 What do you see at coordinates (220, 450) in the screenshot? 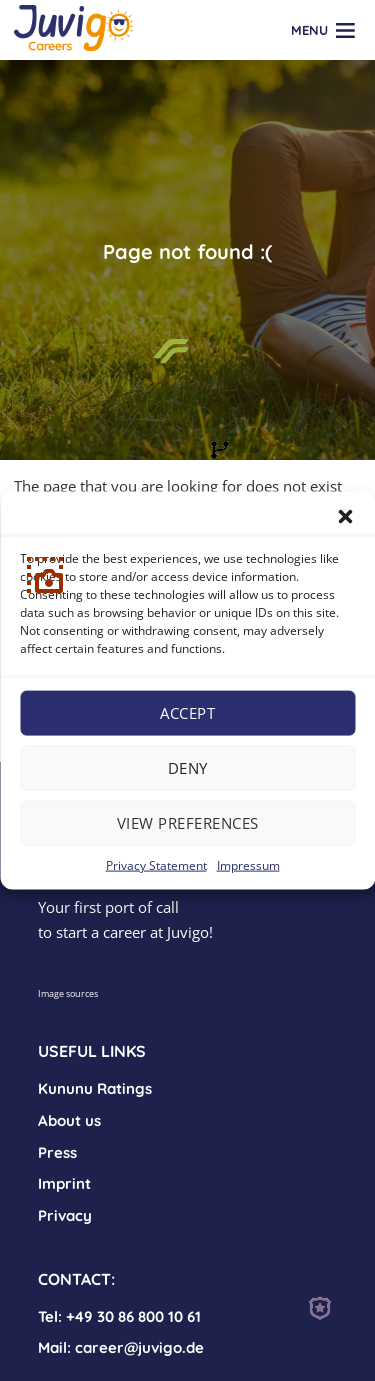
I see `view repository branches` at bounding box center [220, 450].